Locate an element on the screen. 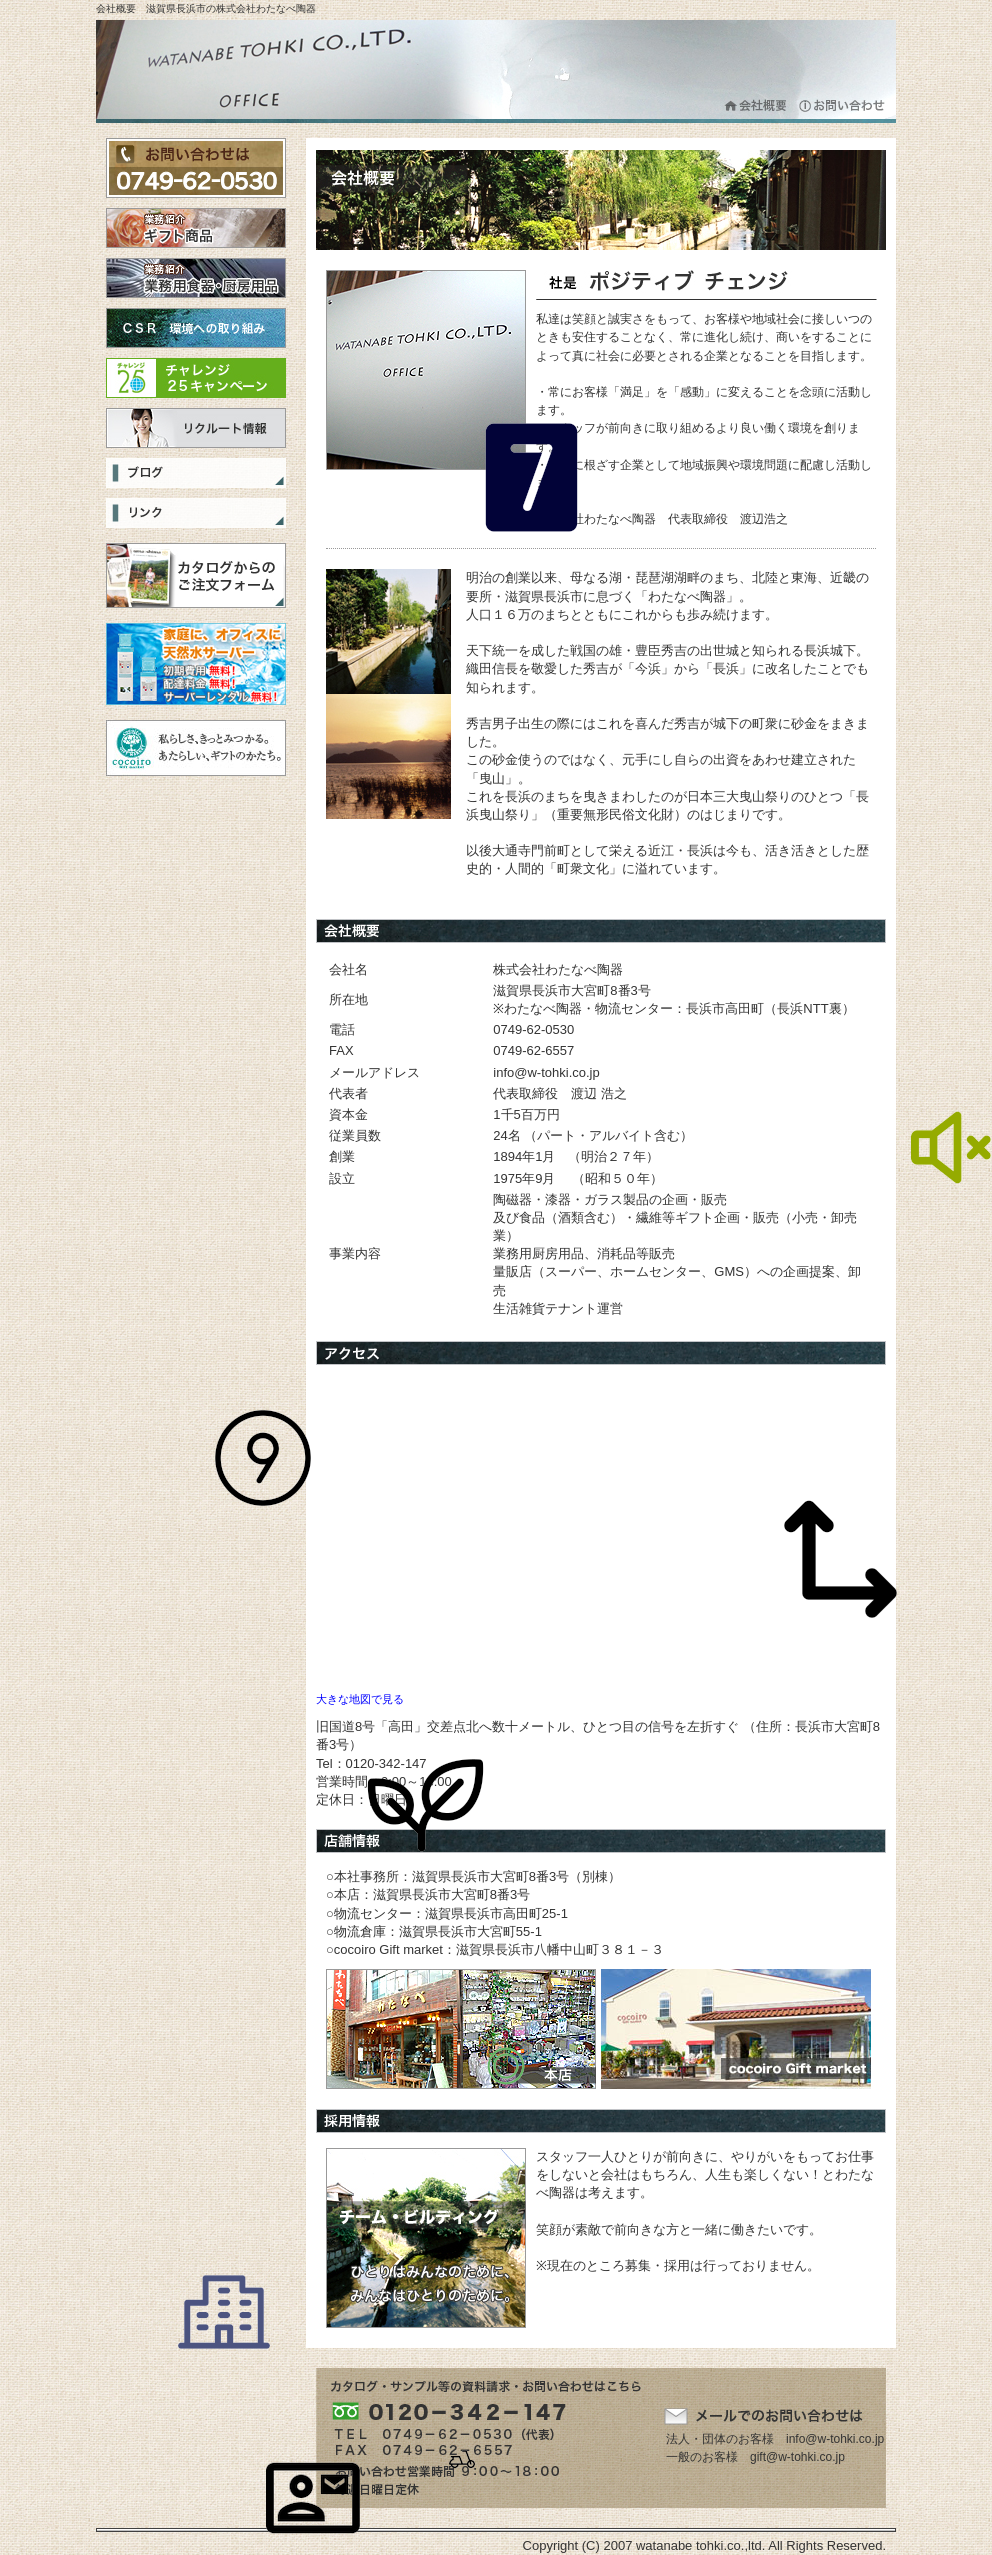  view contact's email information is located at coordinates (313, 2498).